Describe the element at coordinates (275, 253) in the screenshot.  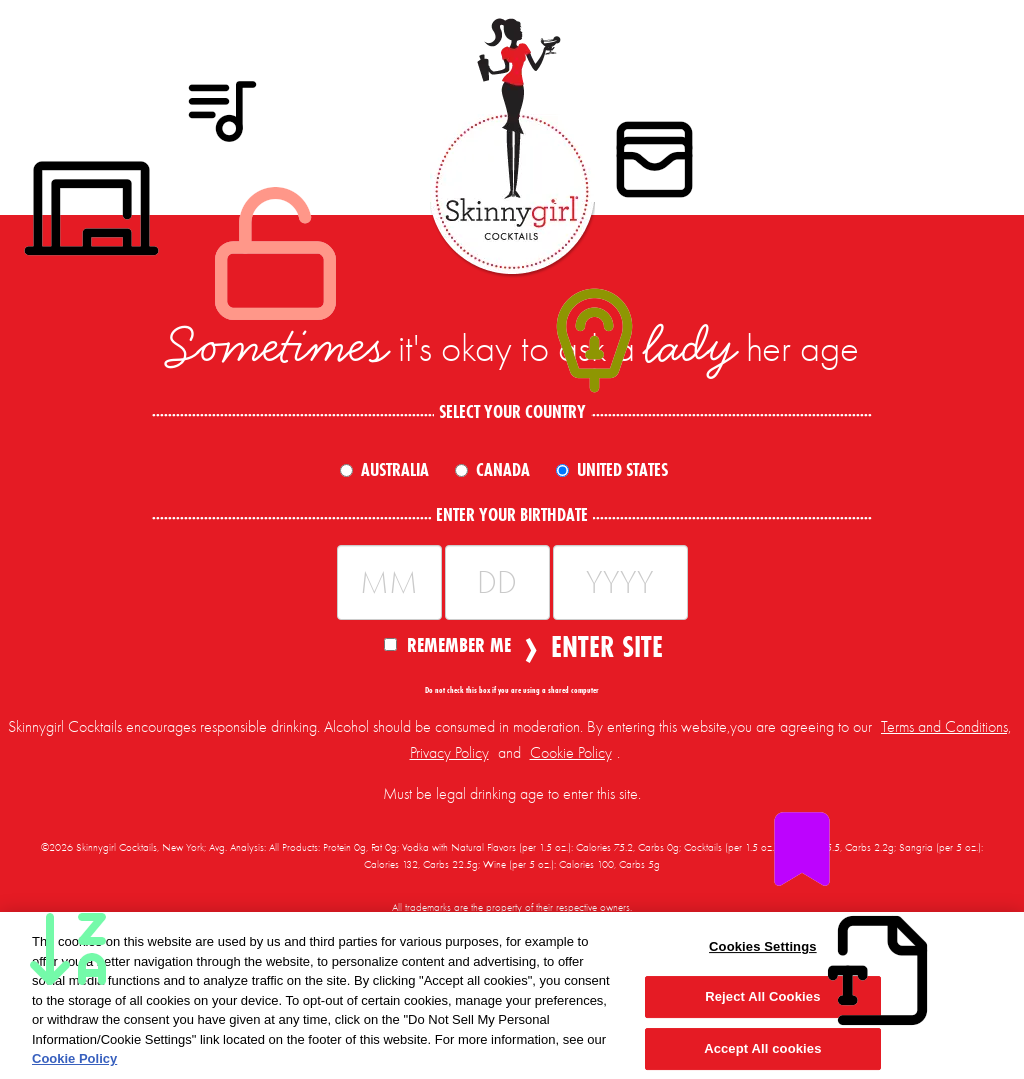
I see `unlocked or unsecured state` at that location.